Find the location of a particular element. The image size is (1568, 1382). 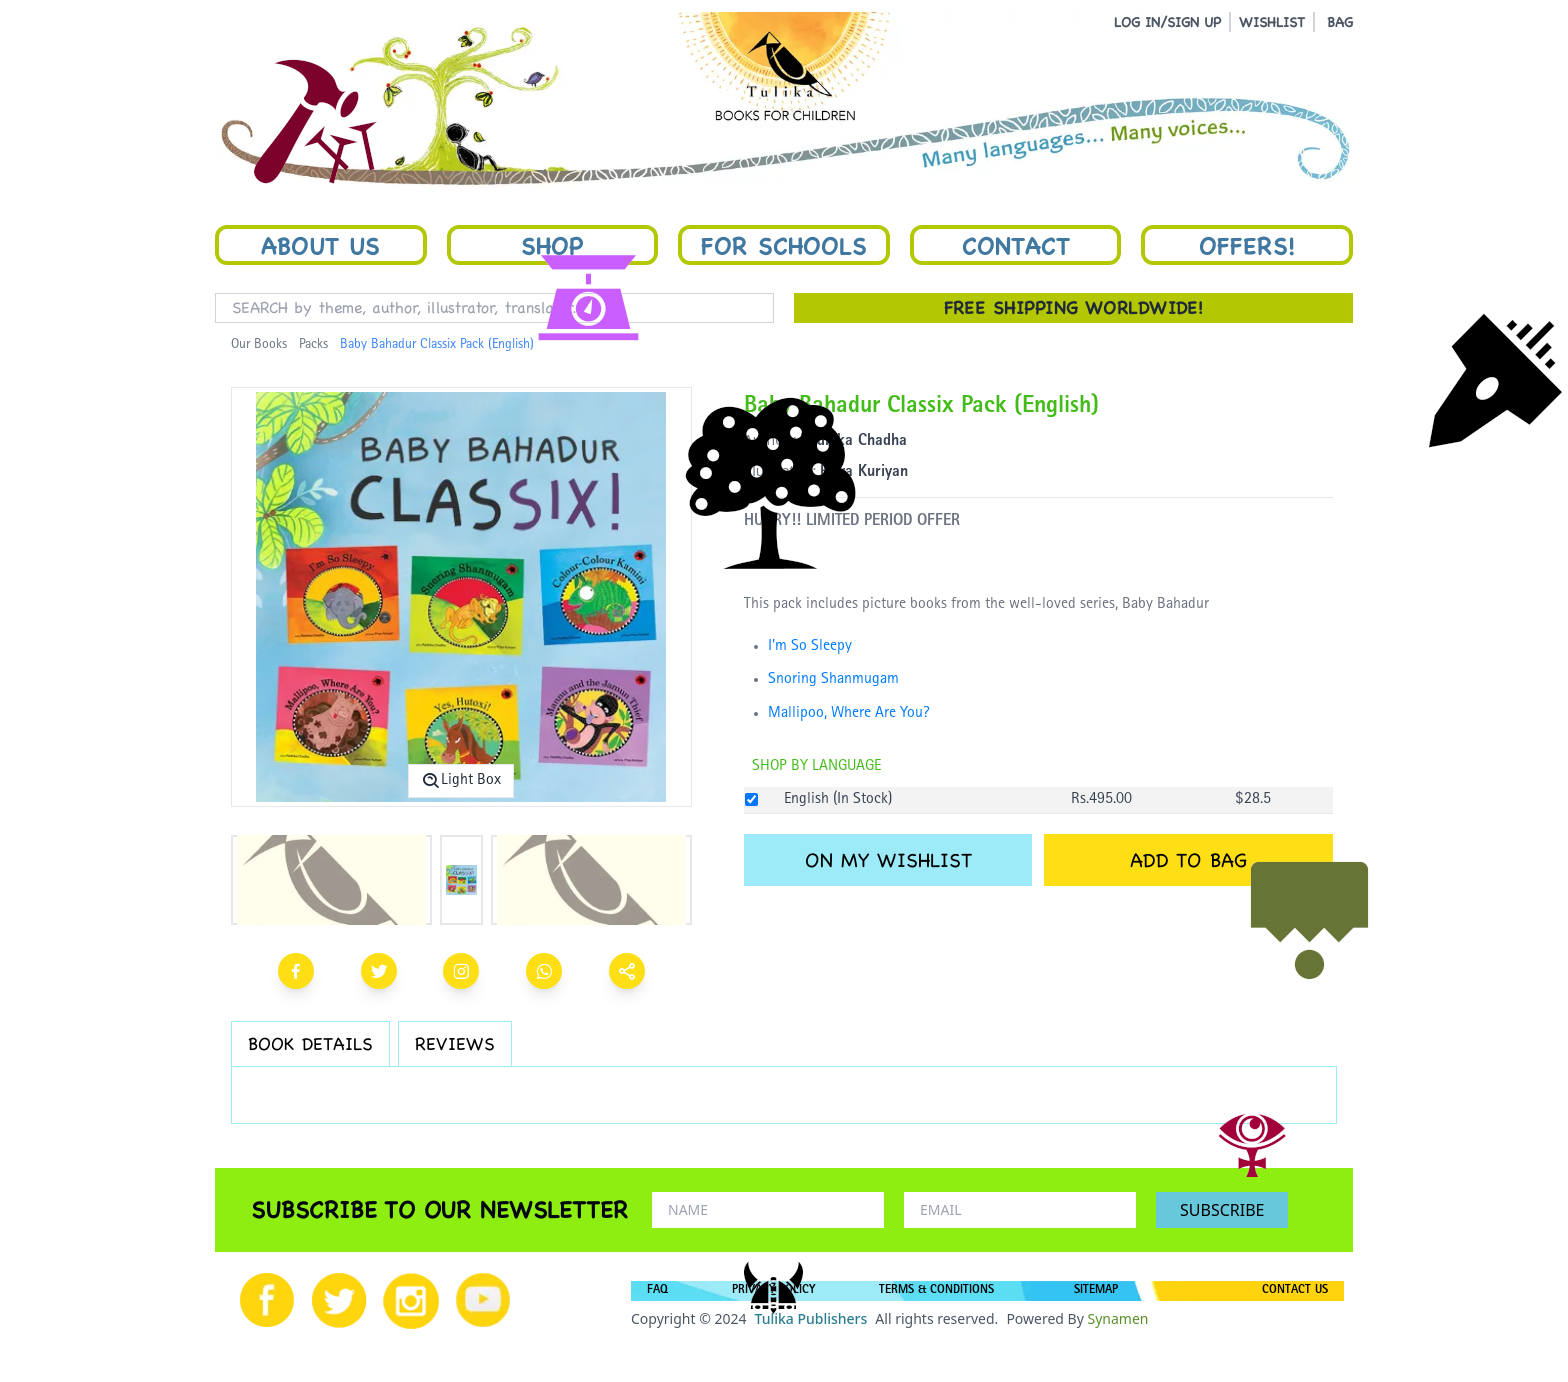

select viking or norse character class is located at coordinates (773, 1286).